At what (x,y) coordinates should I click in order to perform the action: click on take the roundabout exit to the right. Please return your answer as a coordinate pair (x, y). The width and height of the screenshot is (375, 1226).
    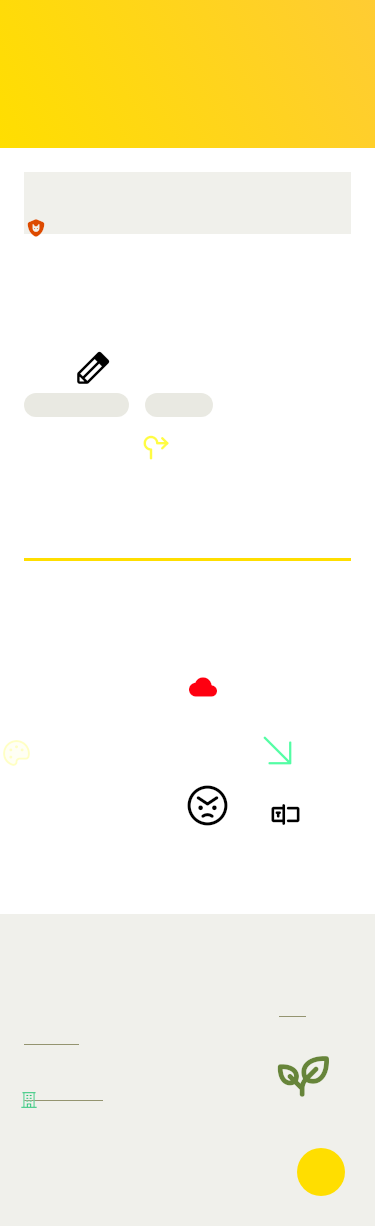
    Looking at the image, I should click on (156, 447).